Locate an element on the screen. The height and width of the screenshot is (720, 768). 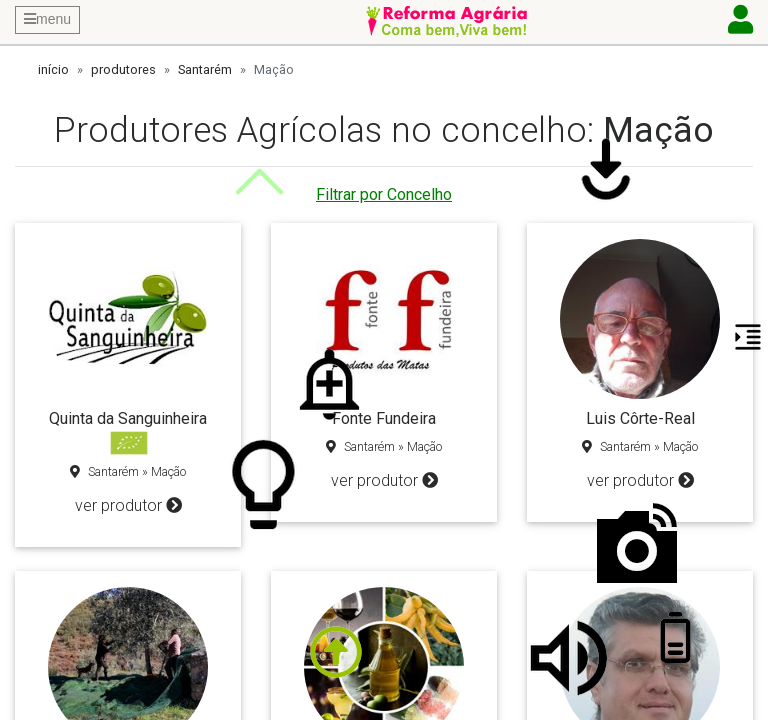
download content to device is located at coordinates (606, 167).